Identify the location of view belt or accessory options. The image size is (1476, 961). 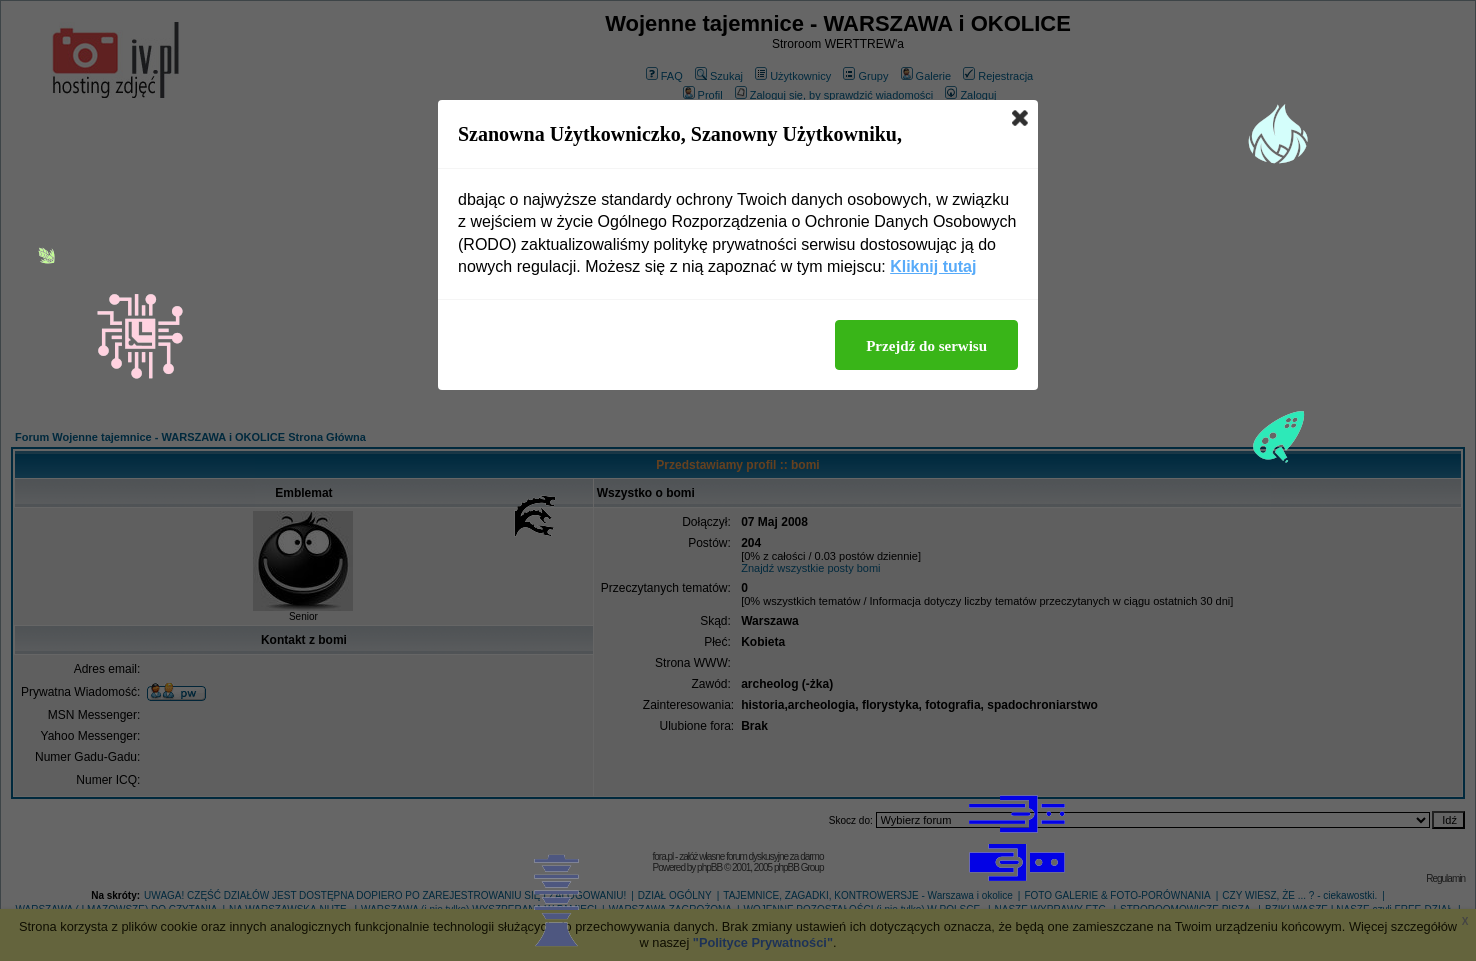
(1016, 838).